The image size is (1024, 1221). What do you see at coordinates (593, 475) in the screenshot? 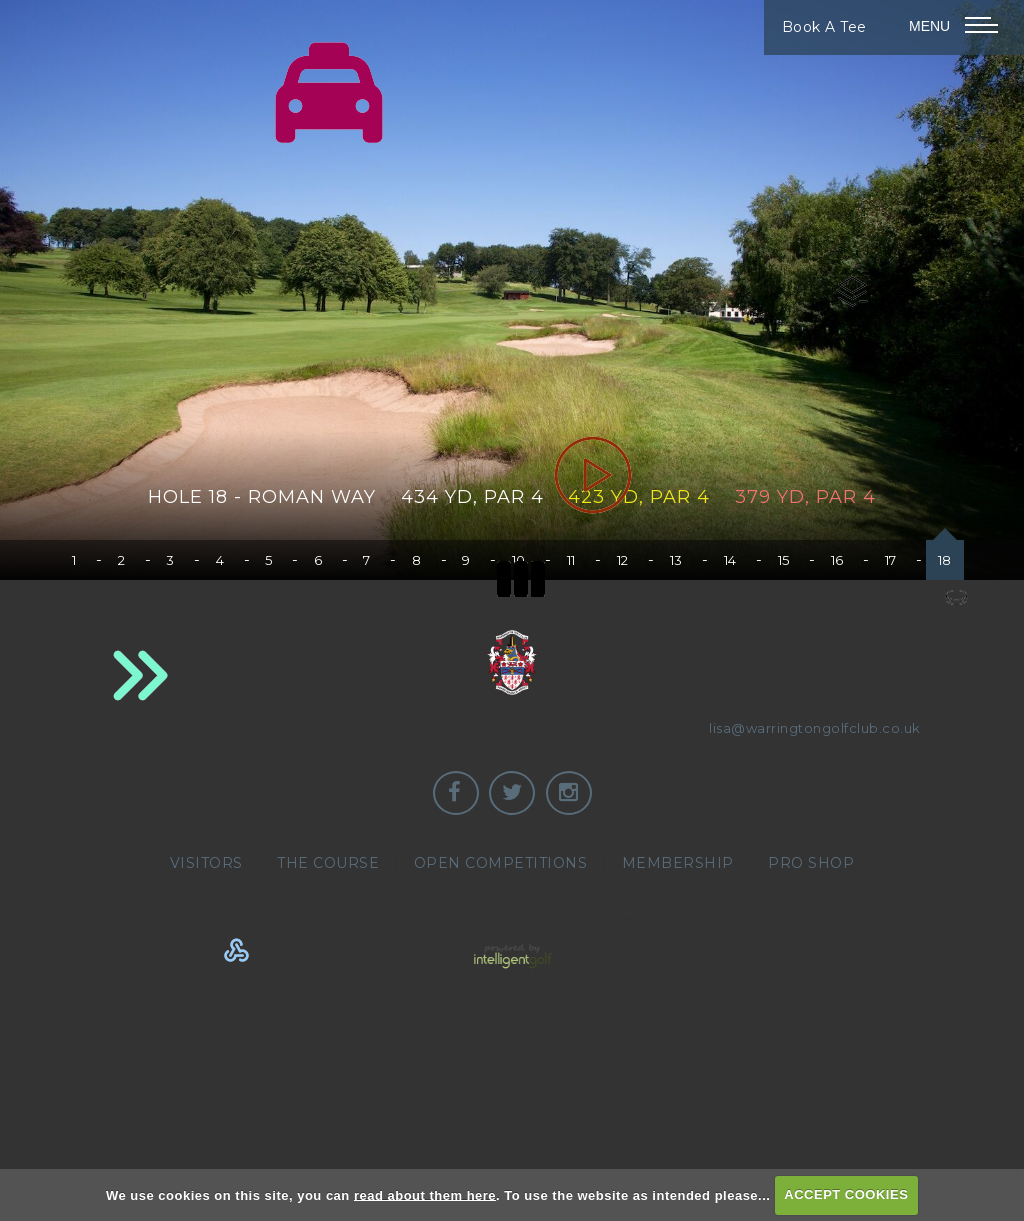
I see `play media or video content` at bounding box center [593, 475].